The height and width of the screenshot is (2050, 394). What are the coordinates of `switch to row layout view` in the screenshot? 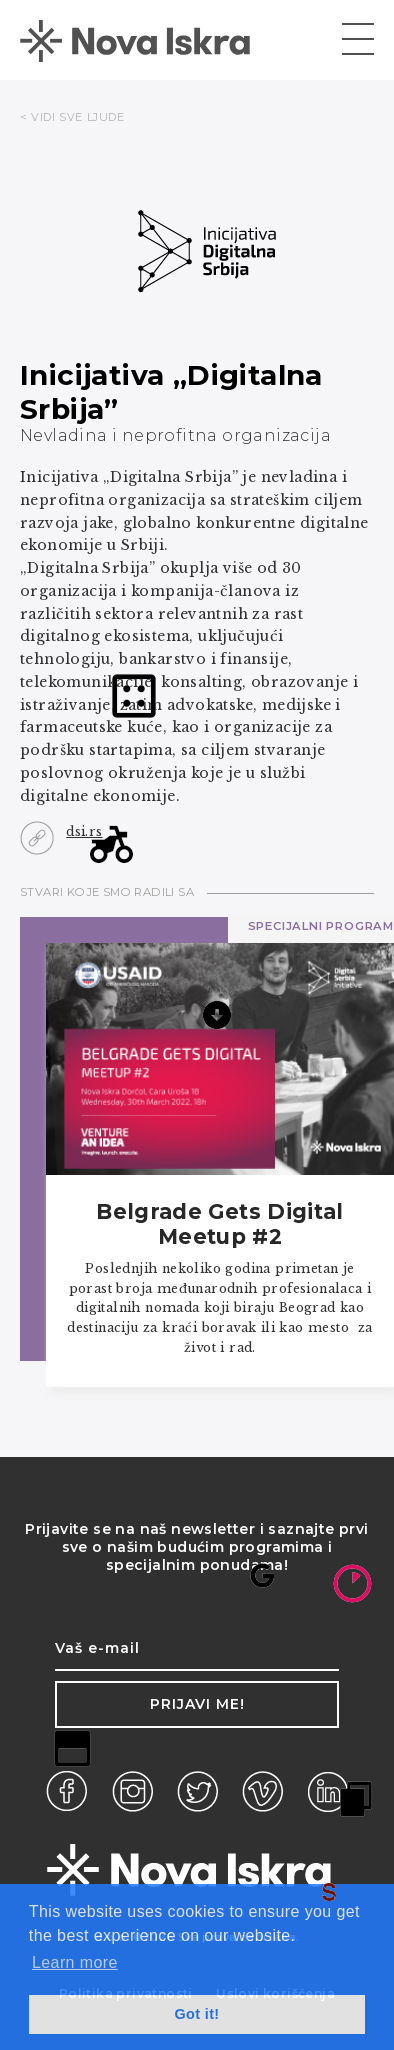 It's located at (72, 1748).